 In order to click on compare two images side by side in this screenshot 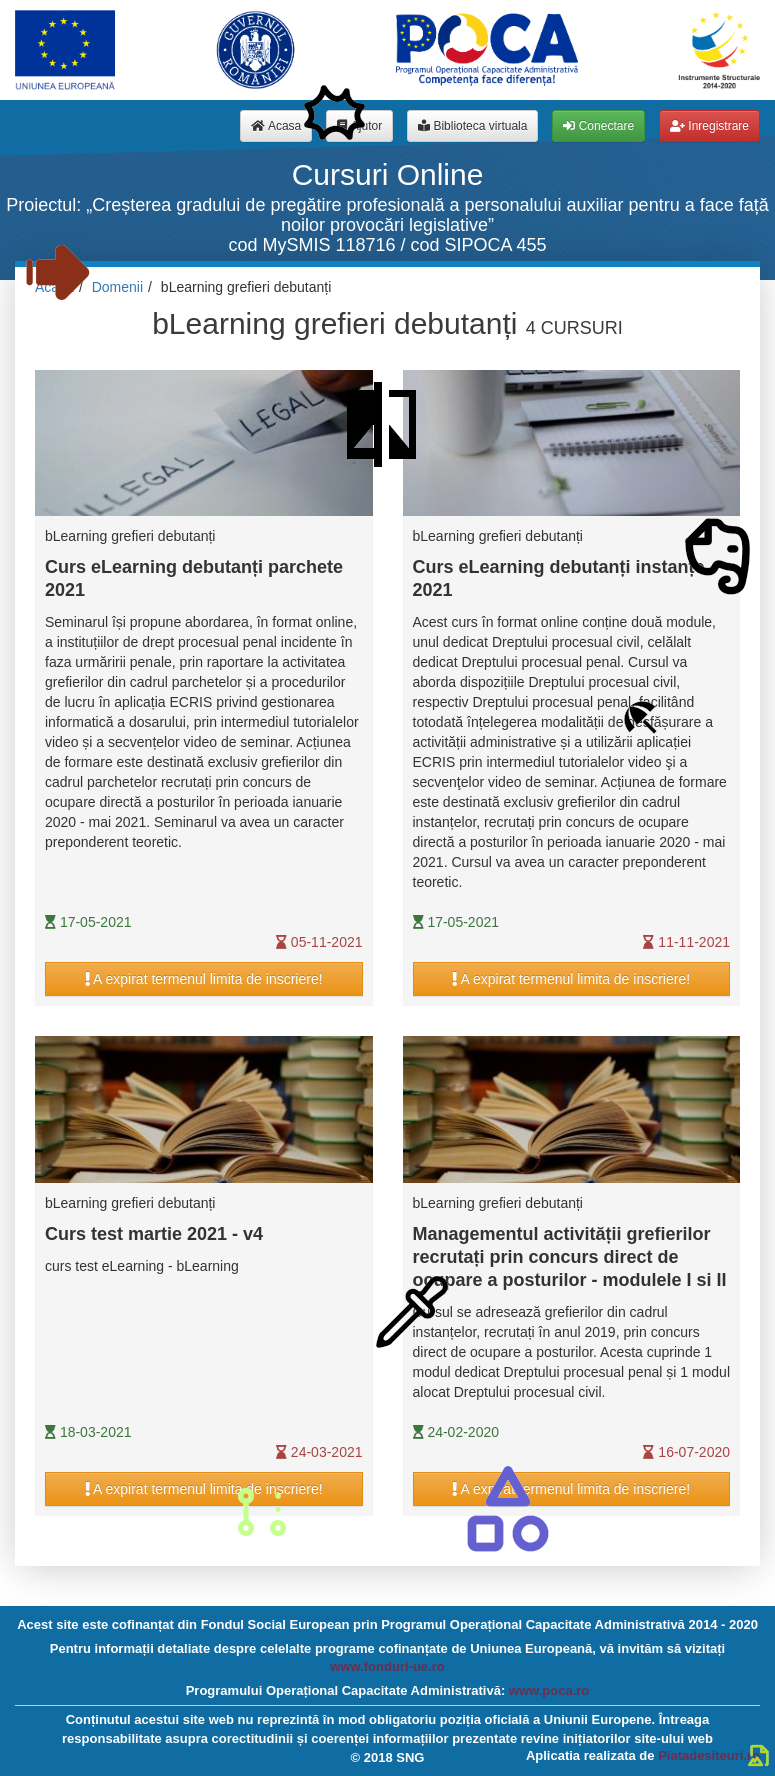, I will do `click(381, 424)`.